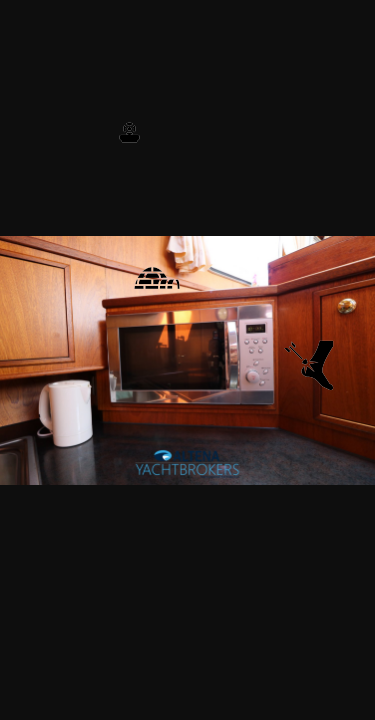 This screenshot has height=720, width=375. Describe the element at coordinates (129, 132) in the screenshot. I see `indicates a headshot kill or critical hit` at that location.